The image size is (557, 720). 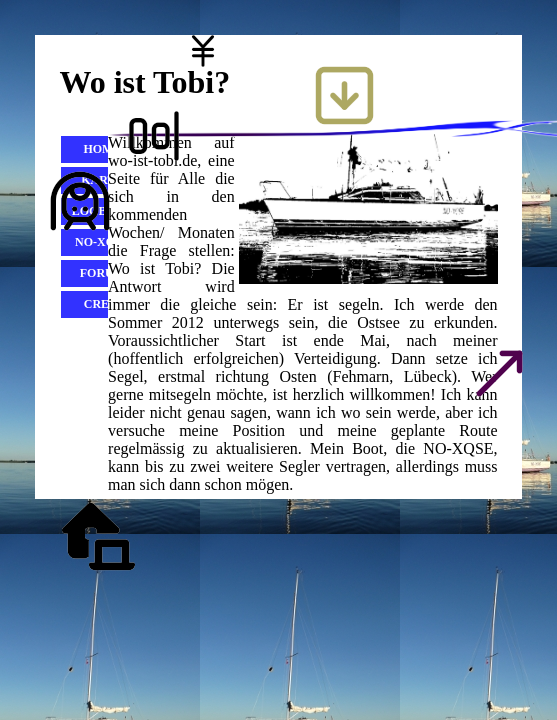 What do you see at coordinates (499, 373) in the screenshot?
I see `move item to upper right position` at bounding box center [499, 373].